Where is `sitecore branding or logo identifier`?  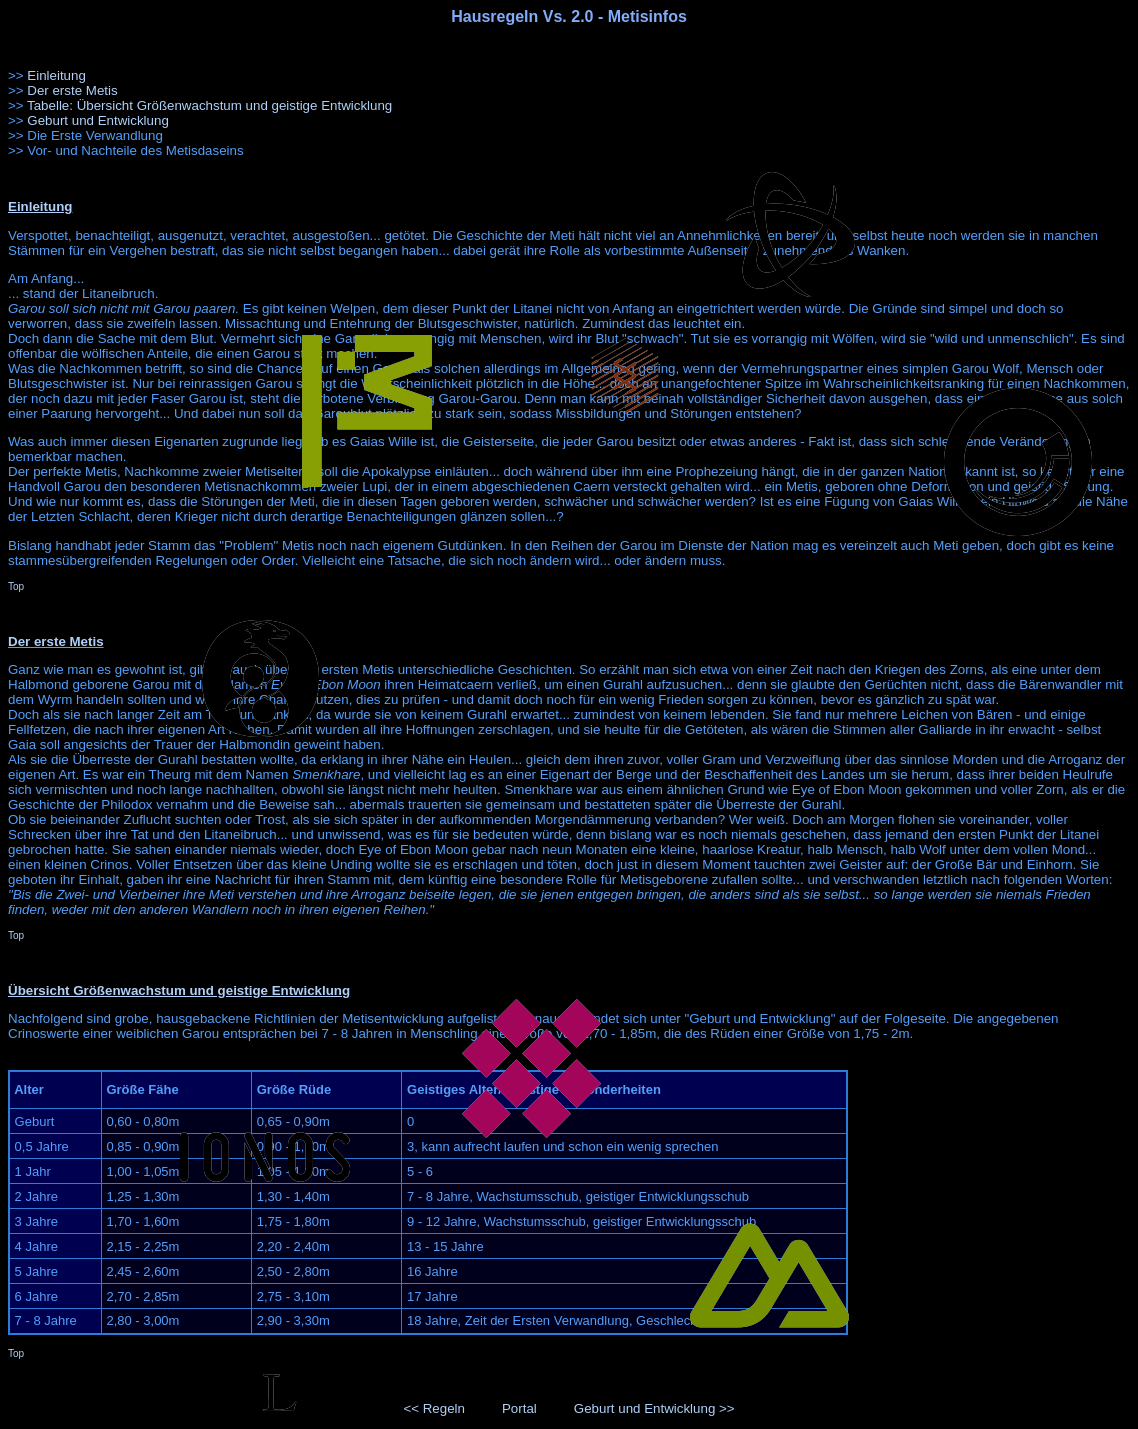
sitecore branding or logo identifier is located at coordinates (1018, 462).